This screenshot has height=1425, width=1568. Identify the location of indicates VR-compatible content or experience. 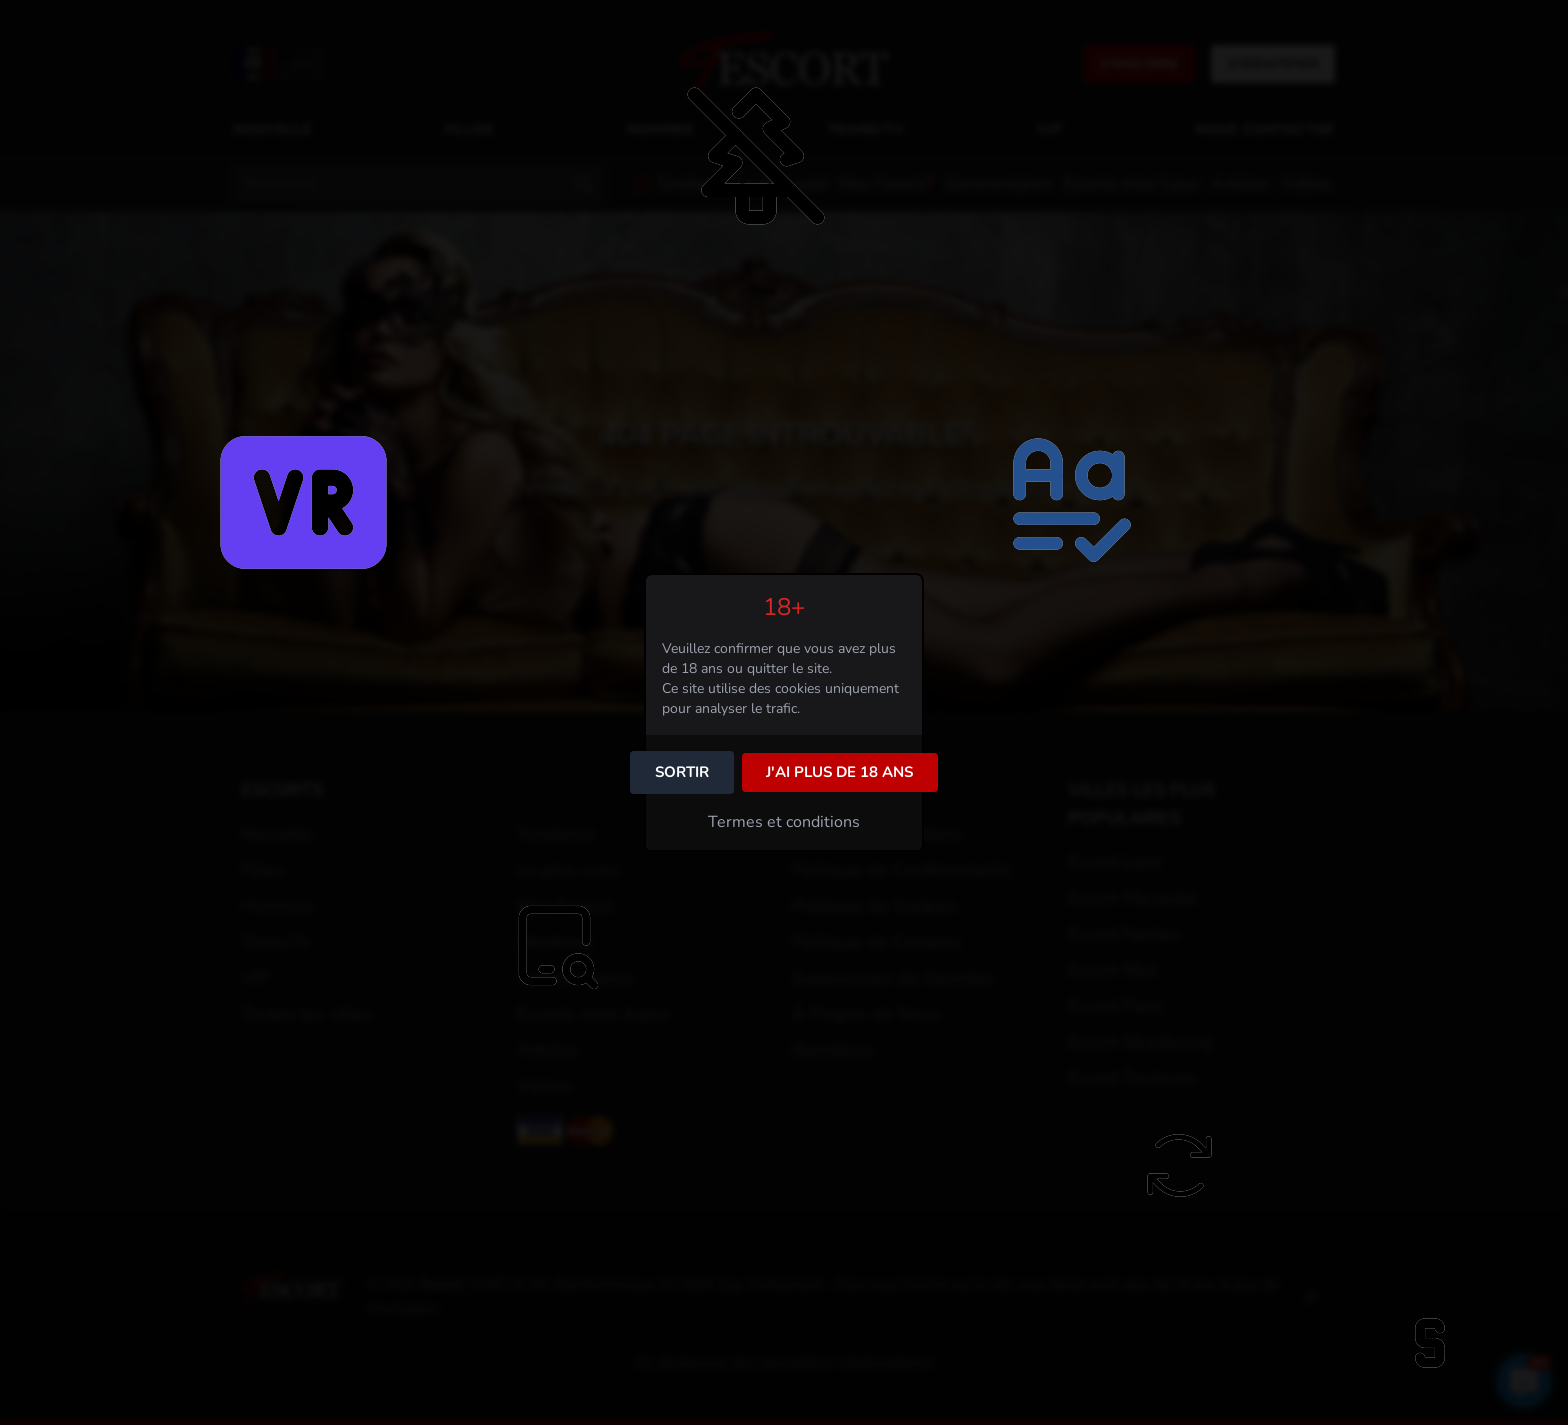
(303, 502).